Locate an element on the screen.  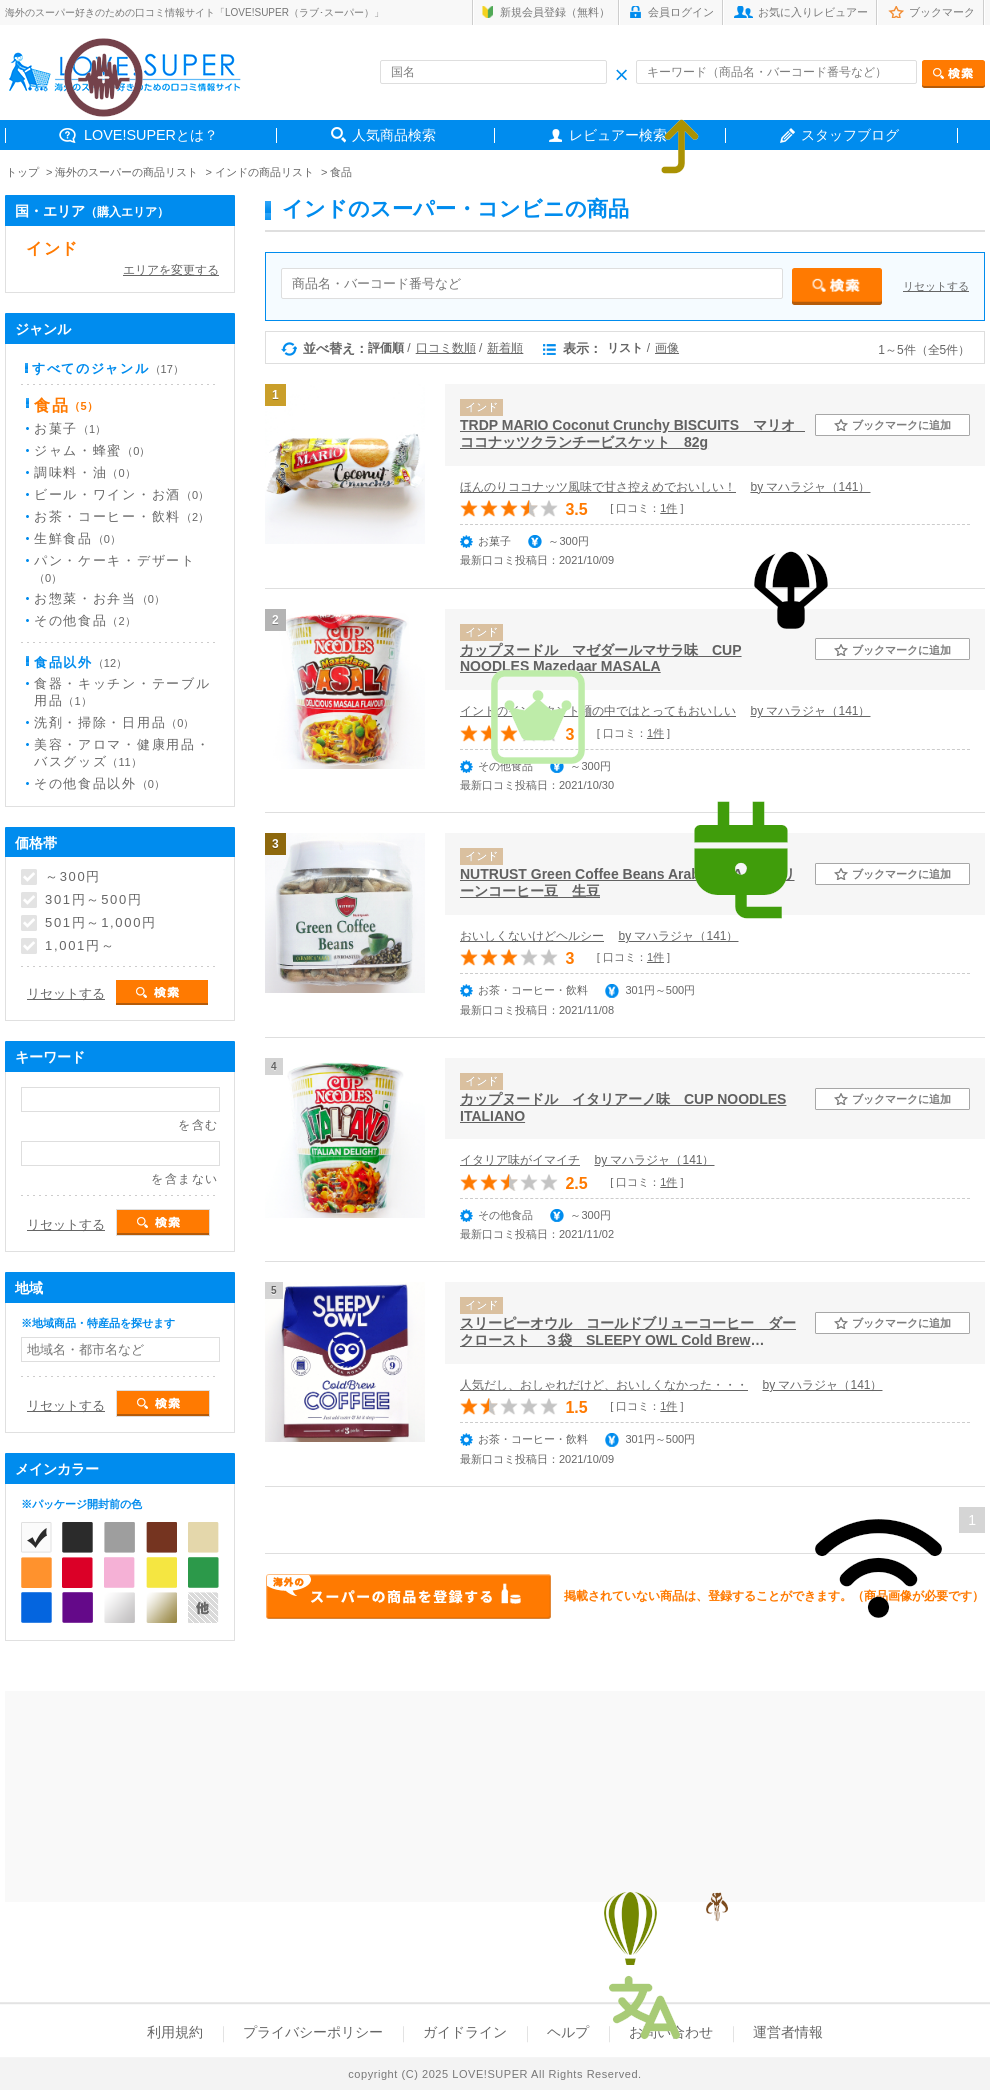
open CorelDRAW application is located at coordinates (630, 1928).